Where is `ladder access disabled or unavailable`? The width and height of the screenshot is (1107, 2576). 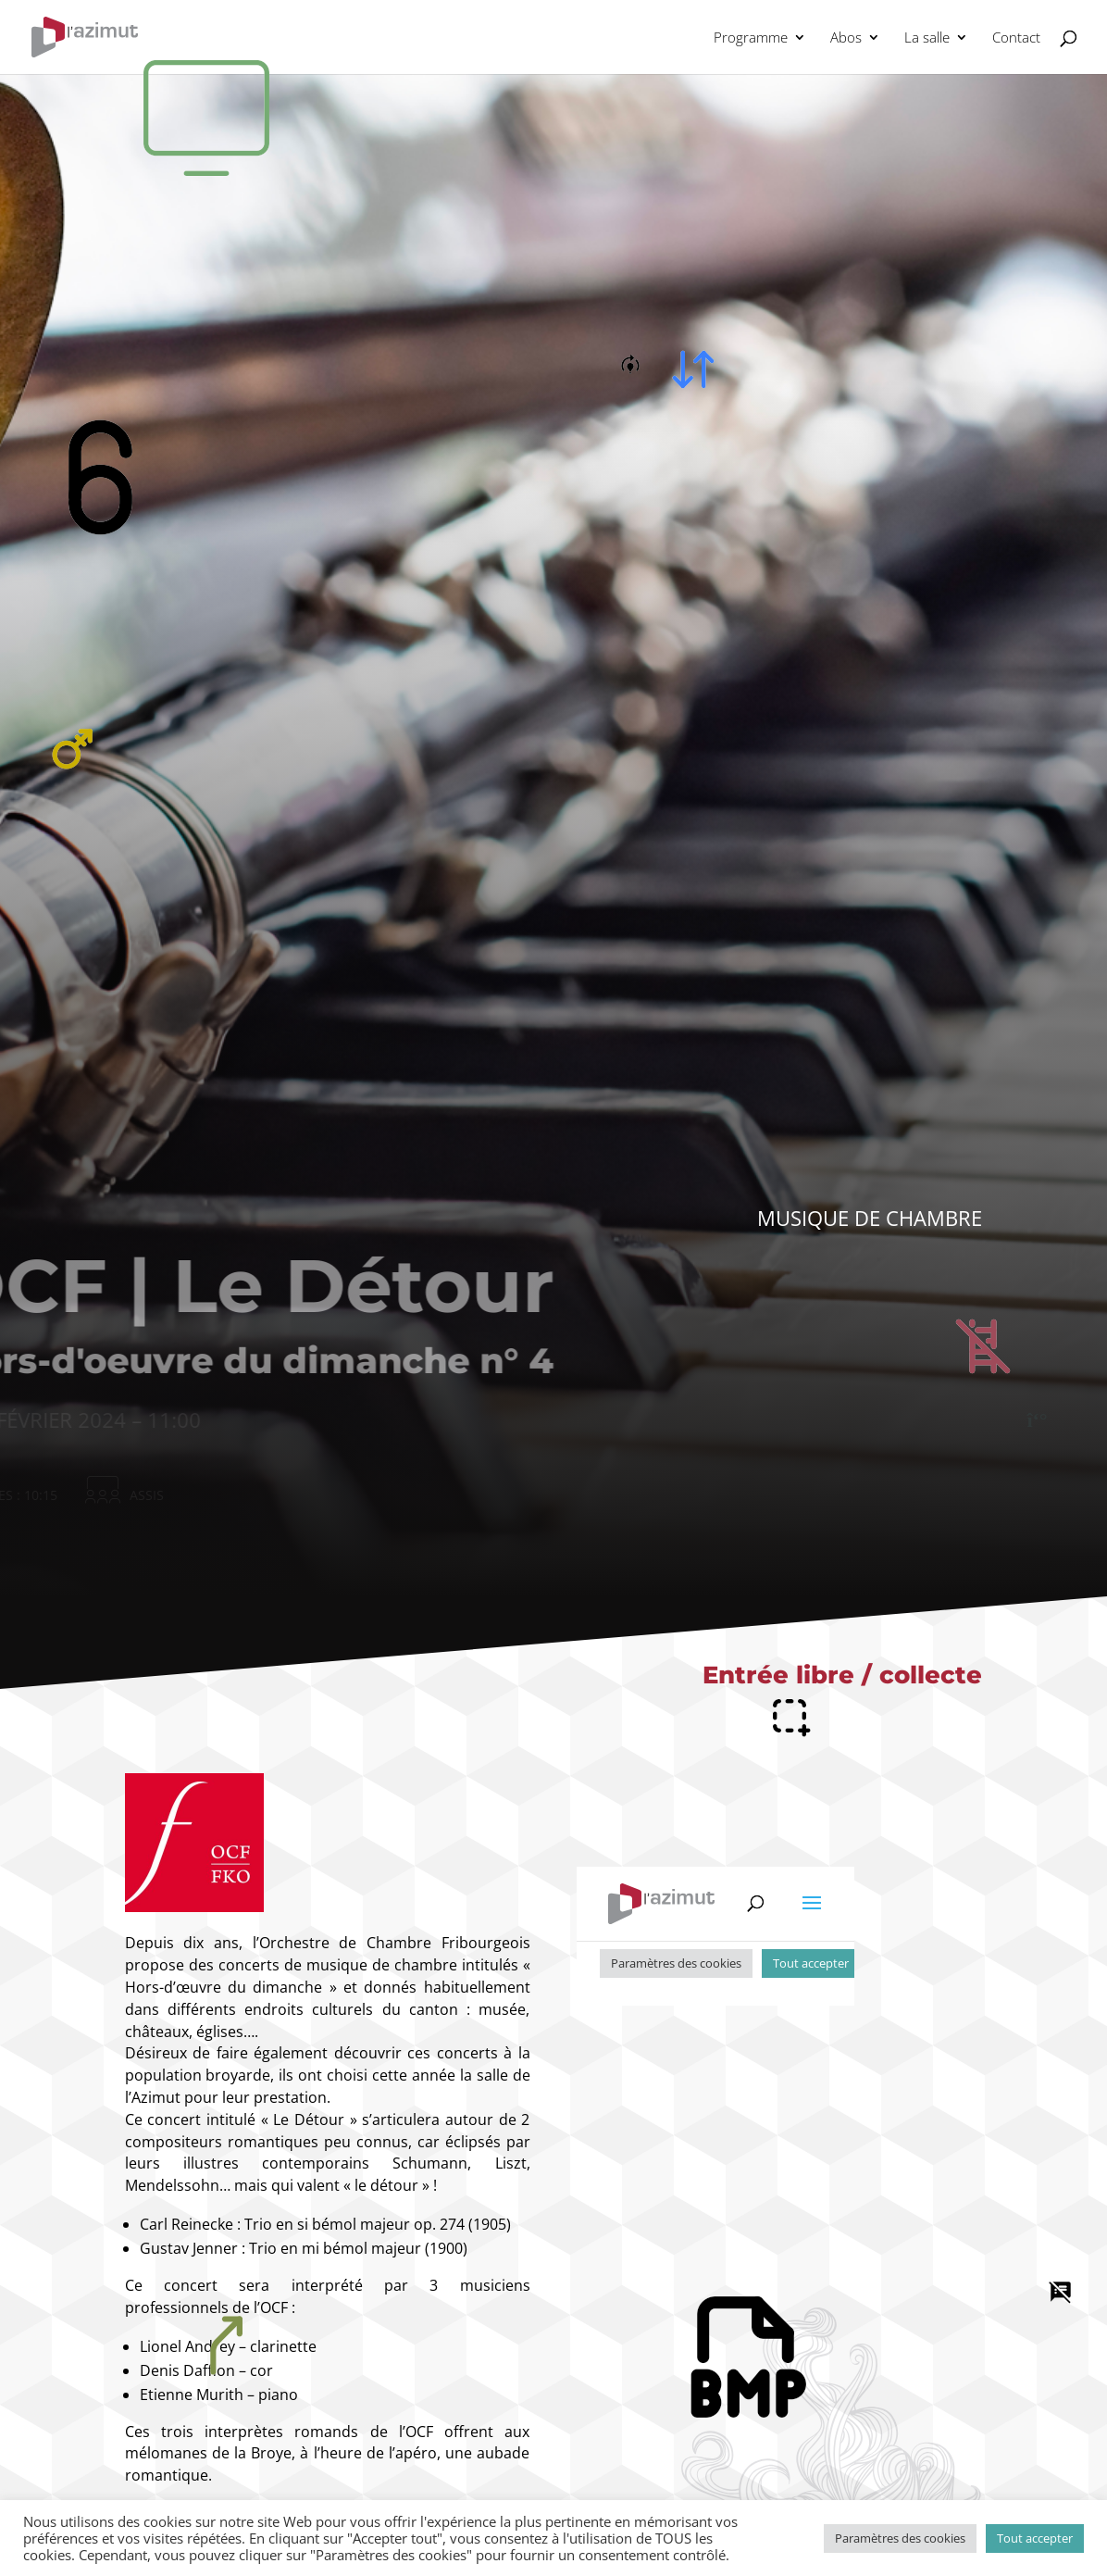 ladder access disabled or unavailable is located at coordinates (983, 1346).